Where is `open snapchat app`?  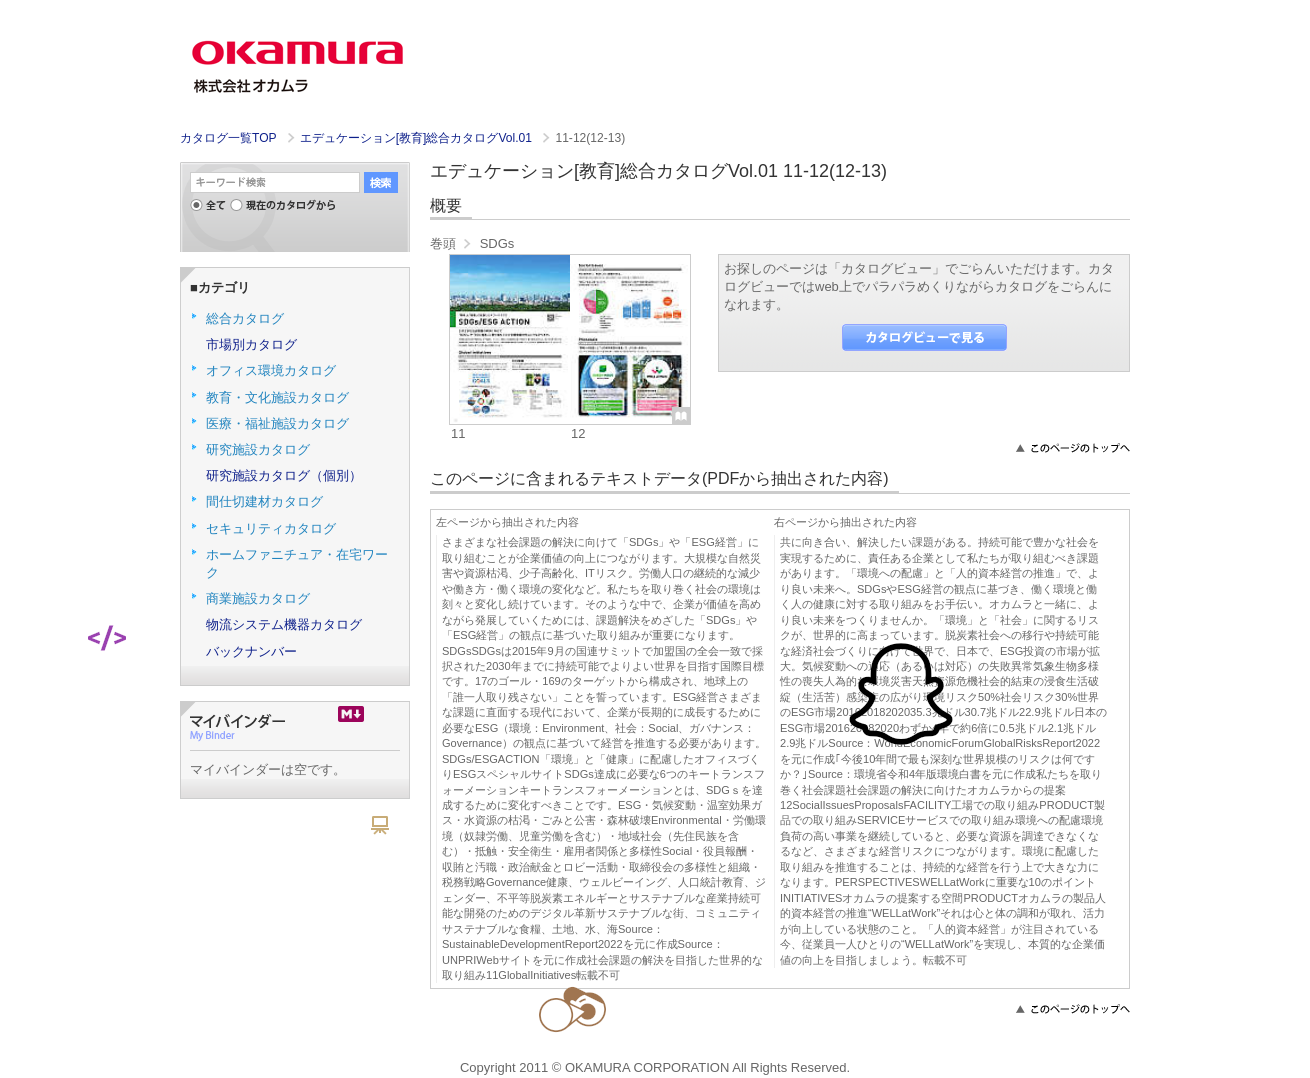
open snapchat app is located at coordinates (901, 694).